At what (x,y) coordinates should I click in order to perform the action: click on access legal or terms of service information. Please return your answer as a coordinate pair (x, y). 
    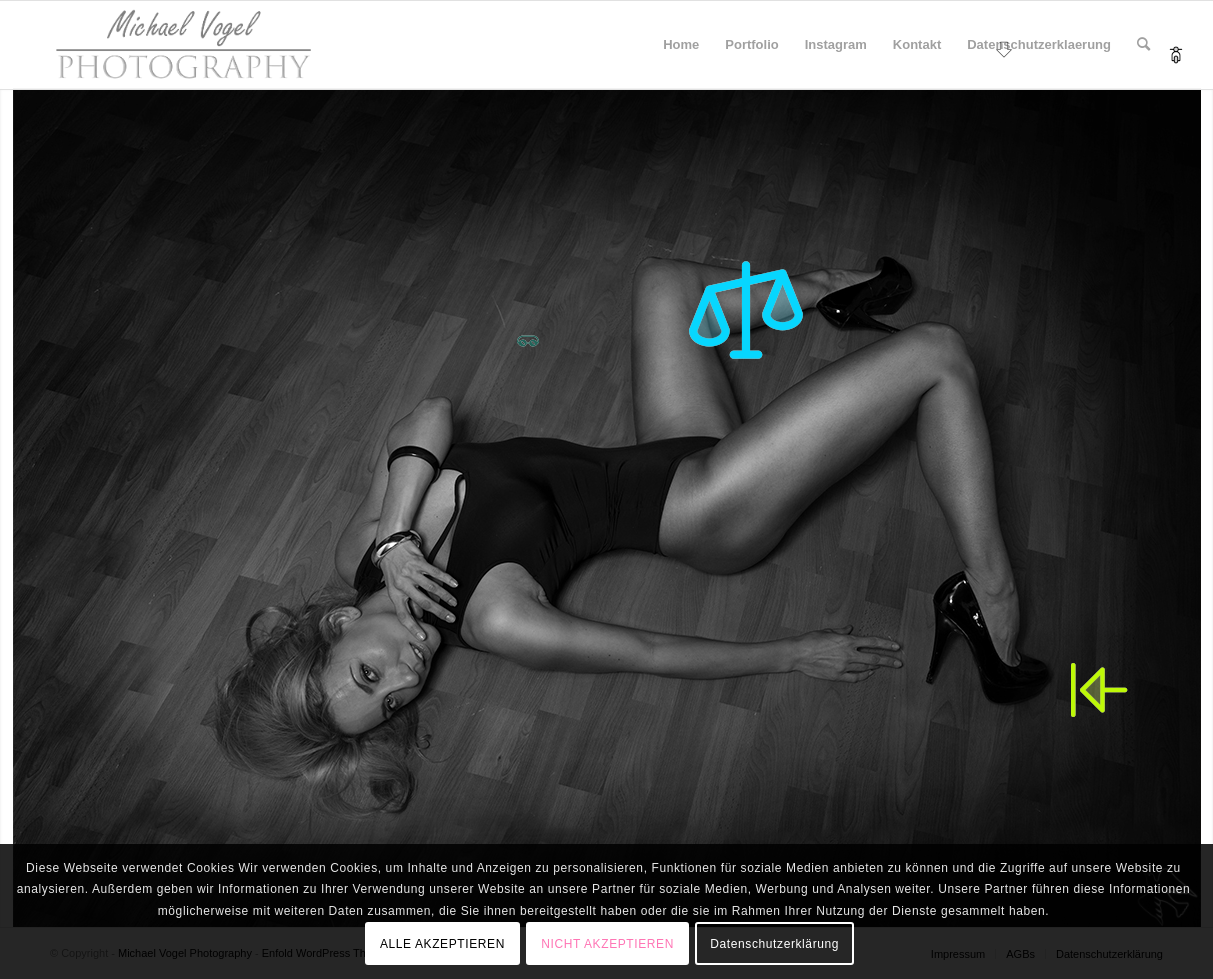
    Looking at the image, I should click on (746, 310).